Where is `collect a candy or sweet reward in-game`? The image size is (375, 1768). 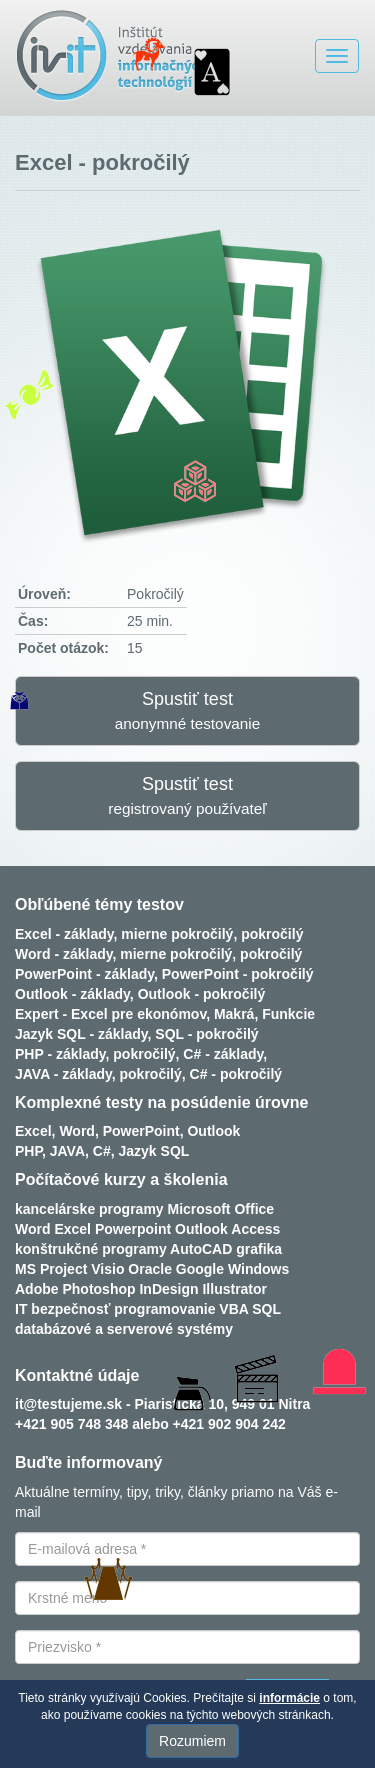
collect a candy or sweet reward in-game is located at coordinates (29, 395).